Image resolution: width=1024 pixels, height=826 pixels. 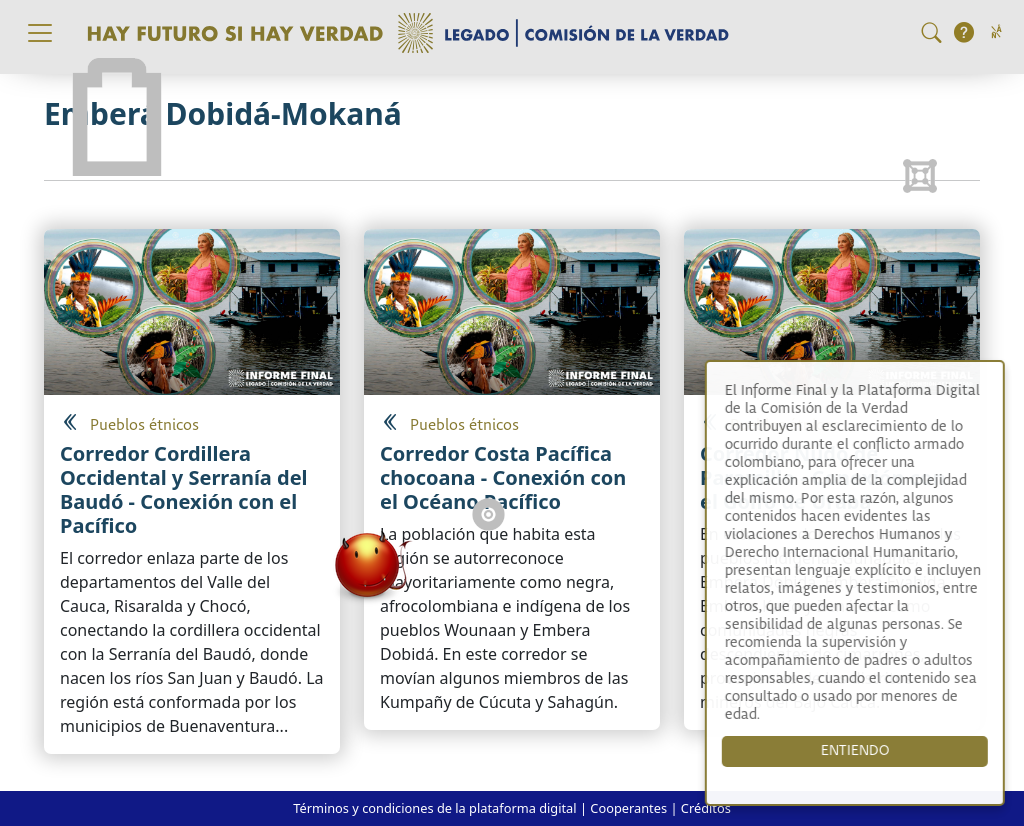 What do you see at coordinates (117, 117) in the screenshot?
I see `indicates battery is empty or critically low` at bounding box center [117, 117].